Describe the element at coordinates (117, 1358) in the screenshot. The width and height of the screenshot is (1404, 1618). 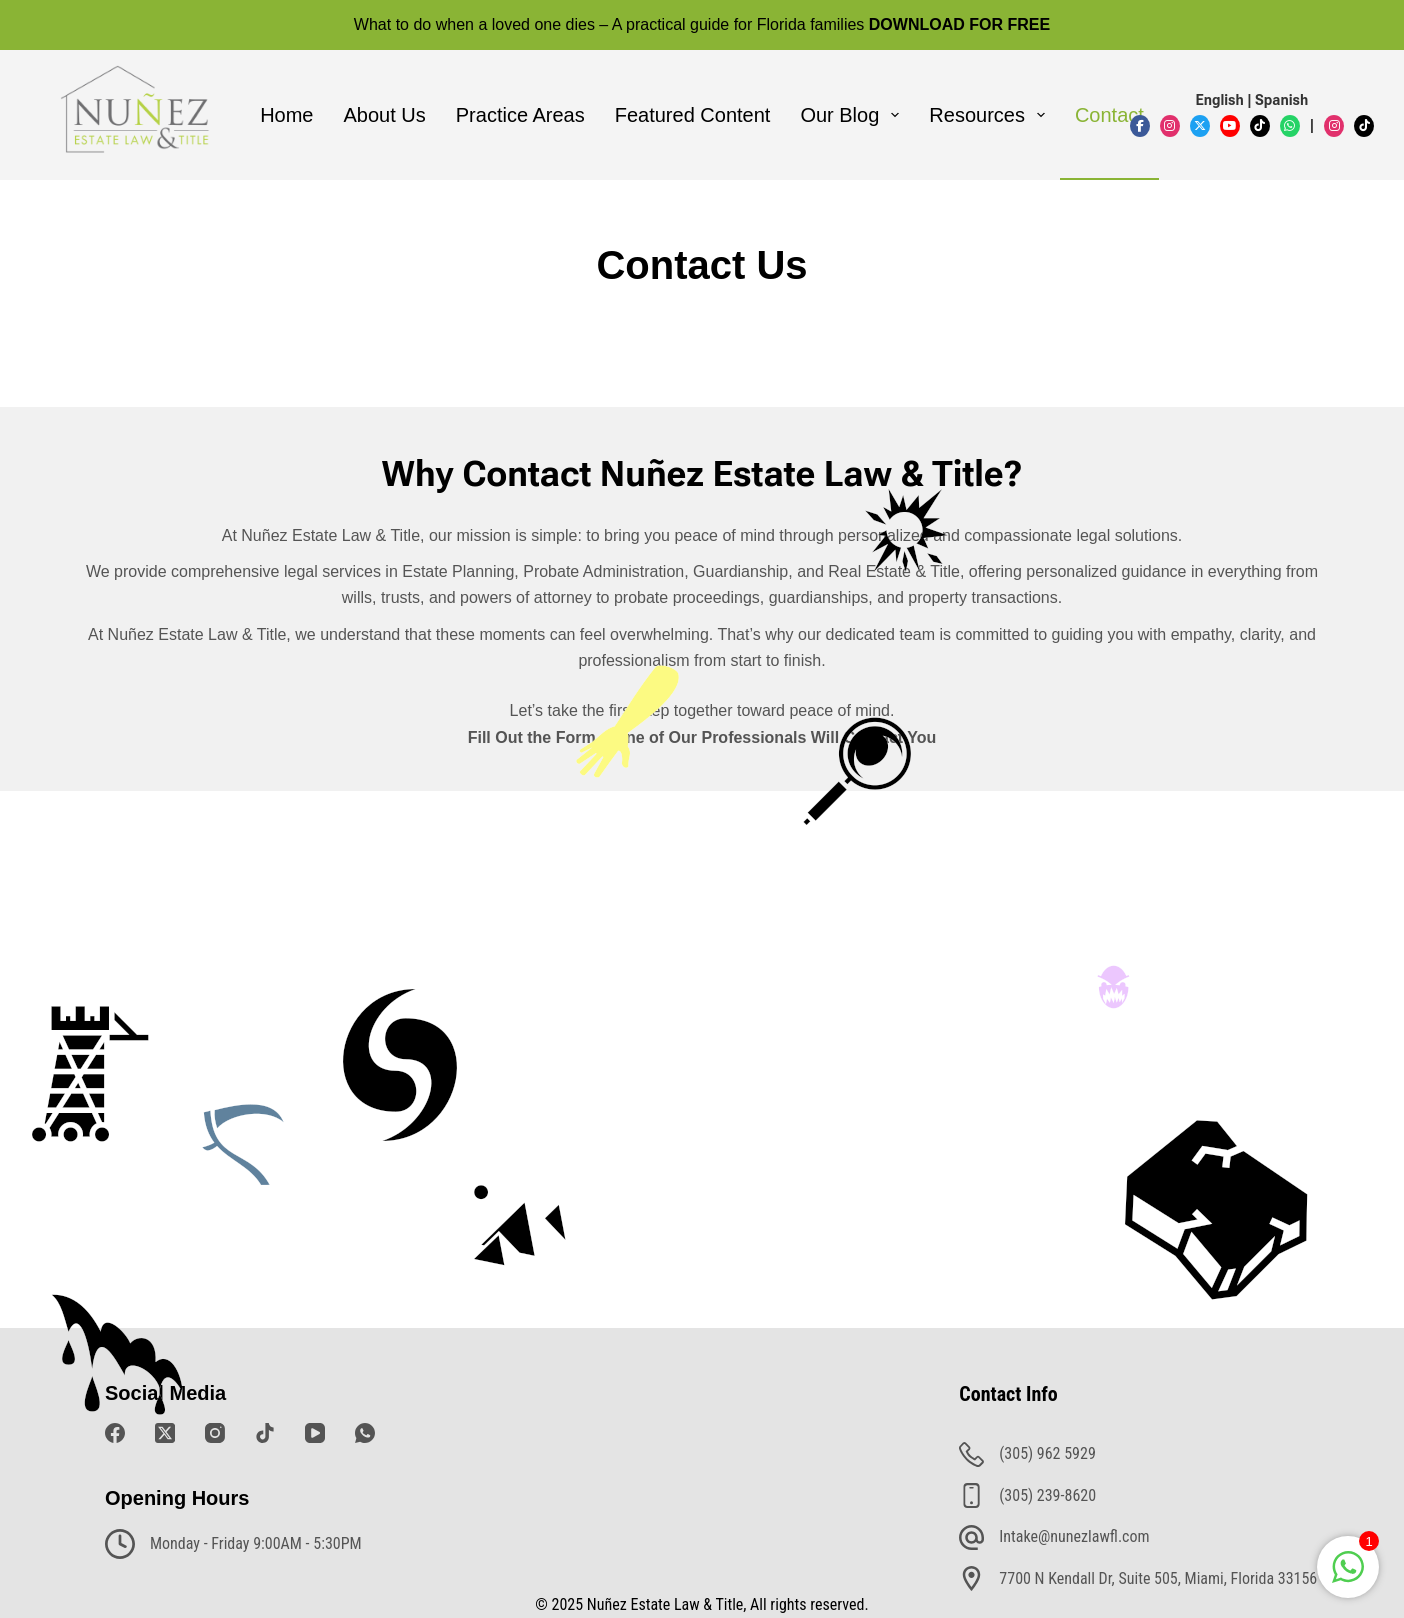
I see `indicates damage or injury status in a game` at that location.